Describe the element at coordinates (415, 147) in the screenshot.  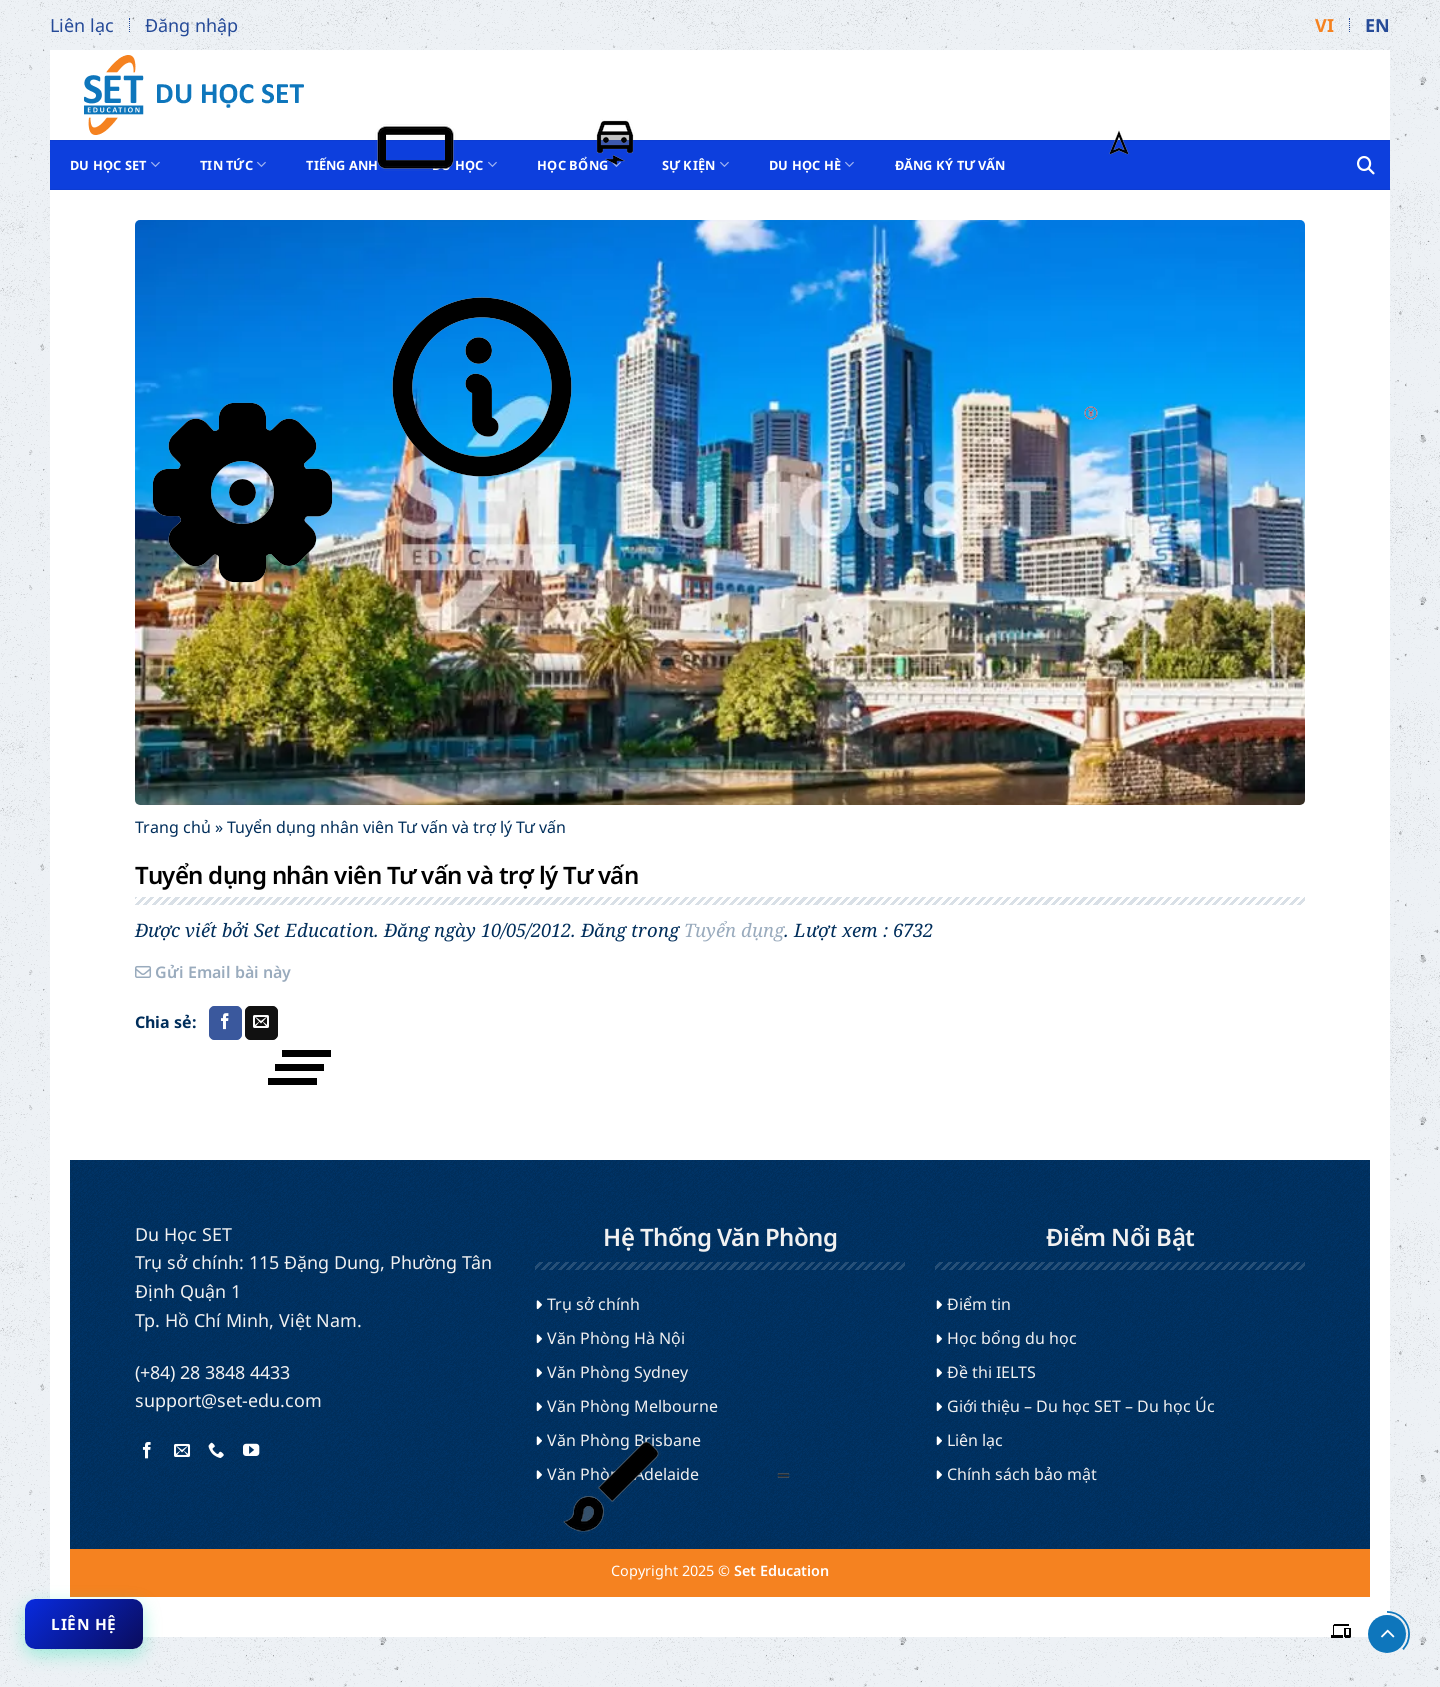
I see `crop image to 7:5 aspect ratio` at that location.